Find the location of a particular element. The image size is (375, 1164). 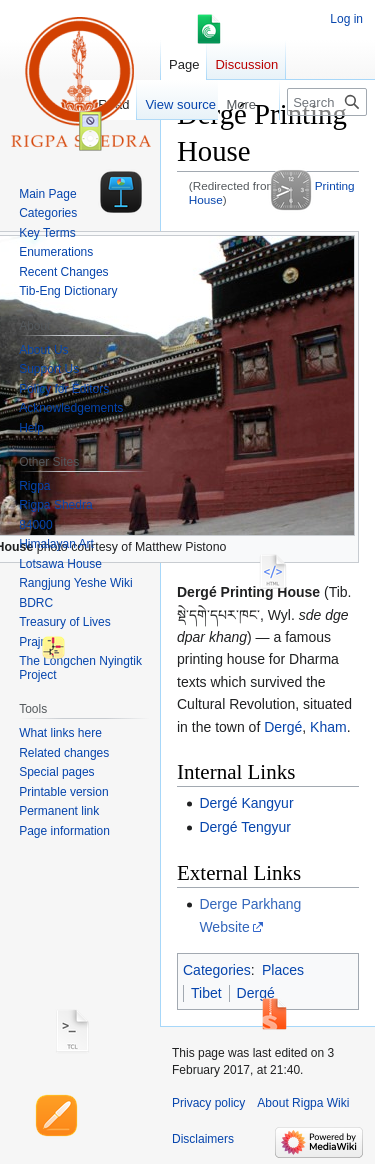

open LibreOffice Impress presentation software is located at coordinates (56, 1115).